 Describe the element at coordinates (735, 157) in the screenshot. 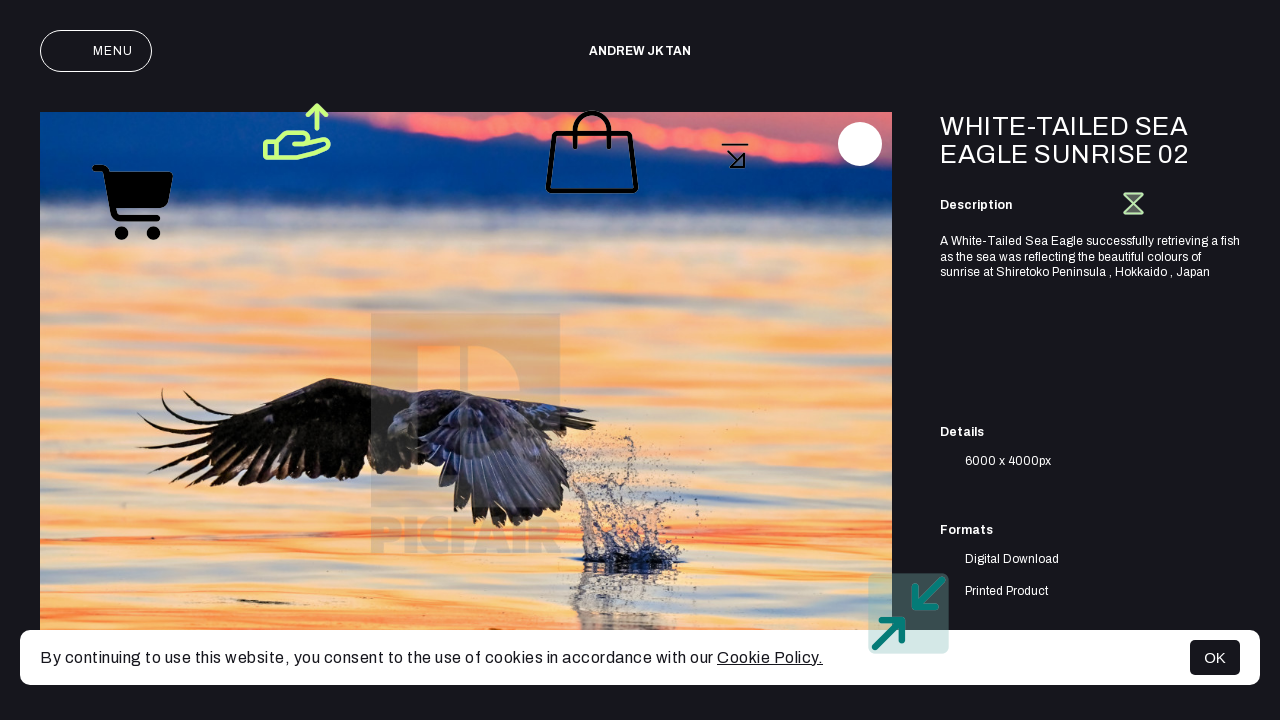

I see `move item to bottom-right corner` at that location.